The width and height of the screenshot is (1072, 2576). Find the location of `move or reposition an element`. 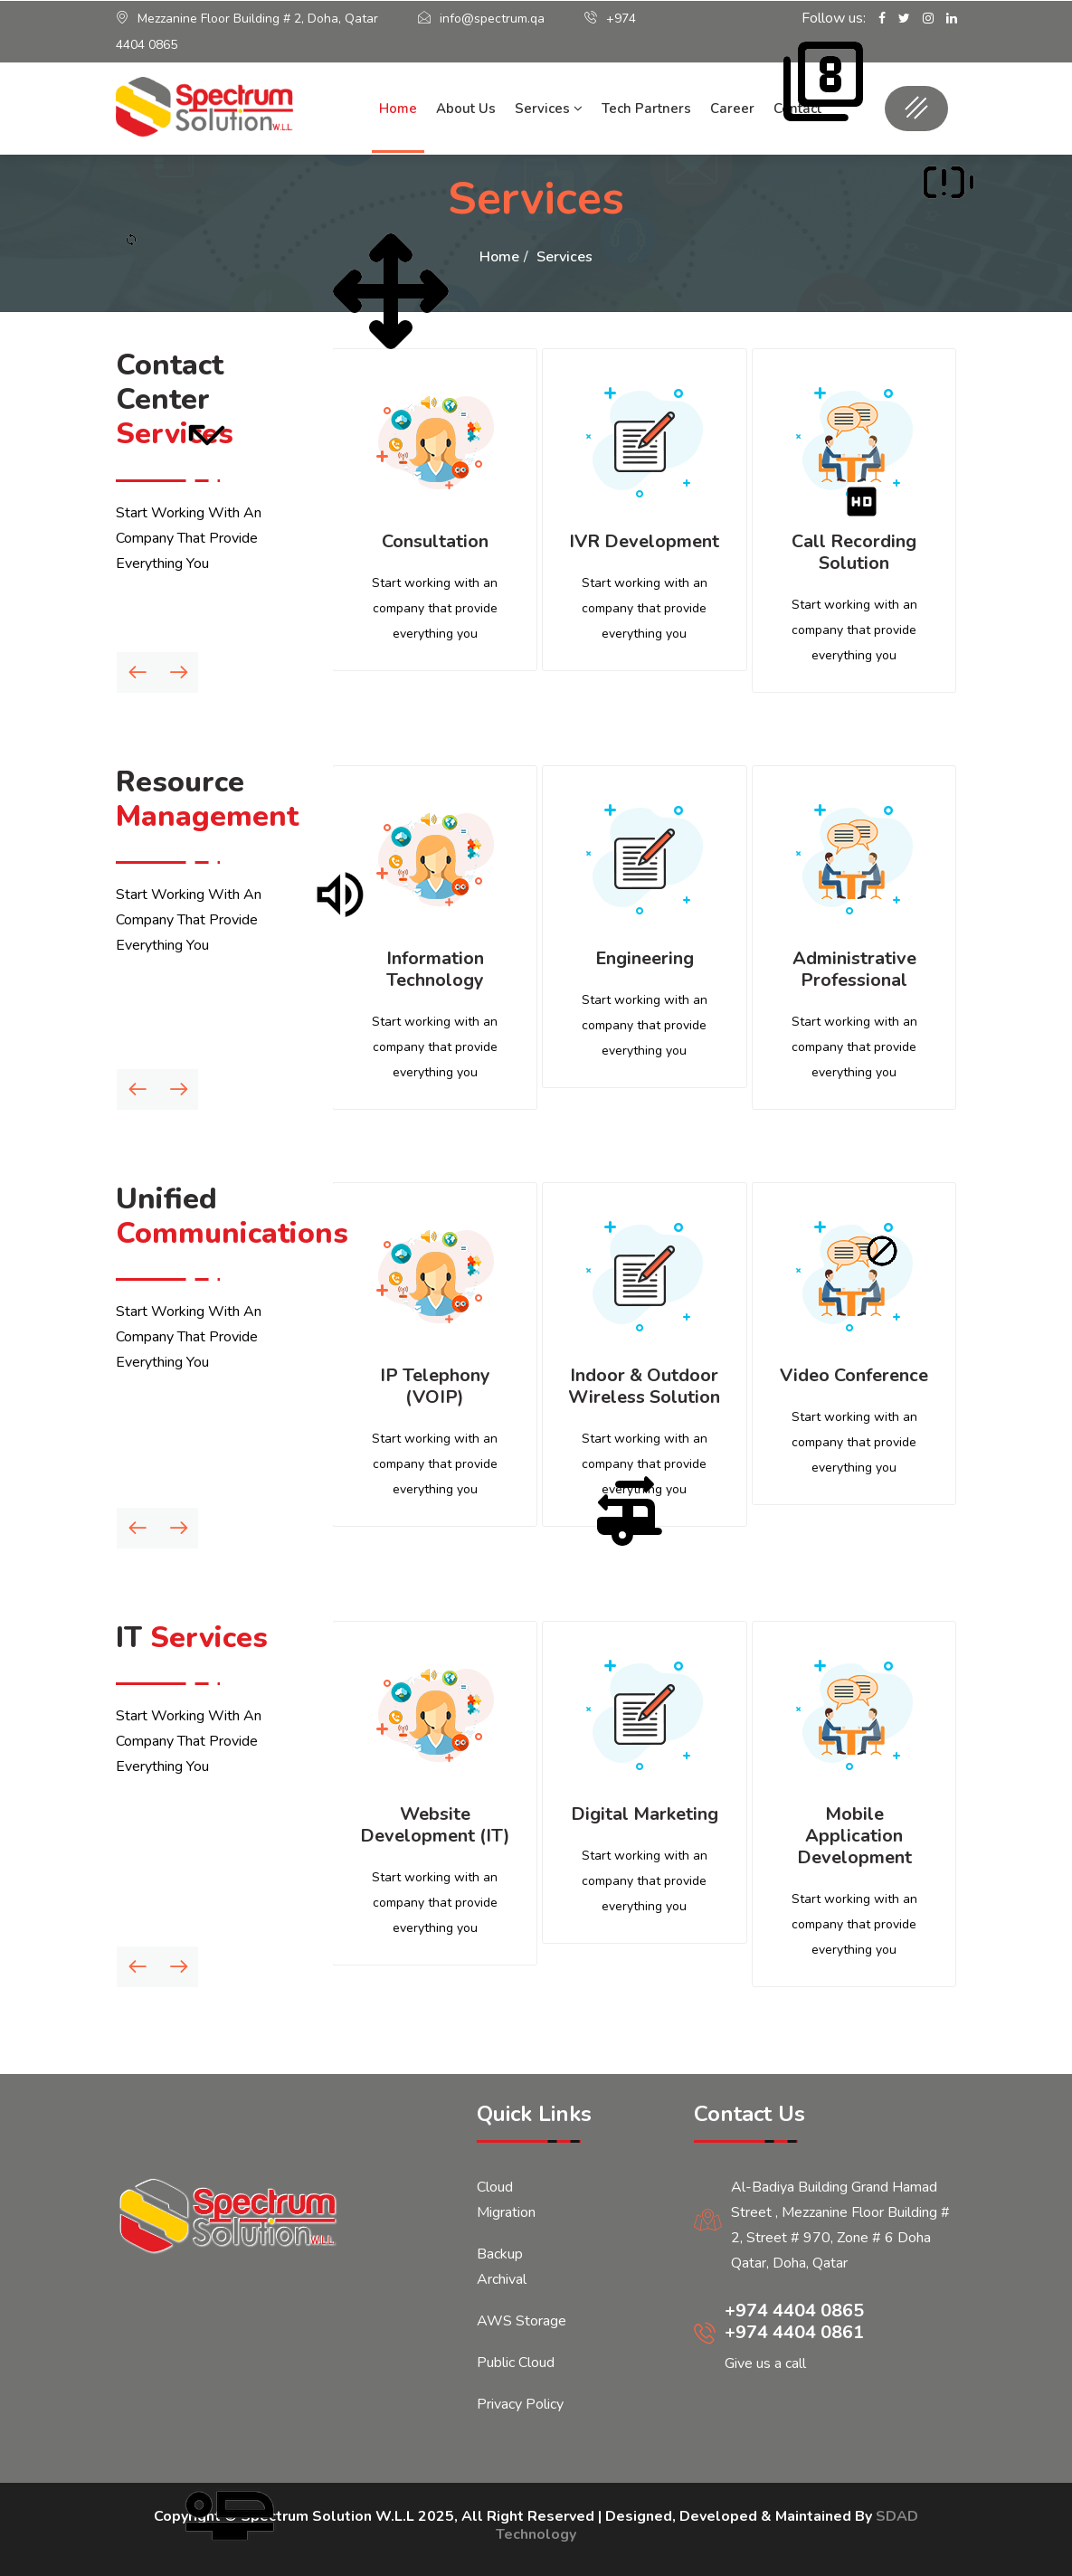

move or reposition an element is located at coordinates (391, 291).